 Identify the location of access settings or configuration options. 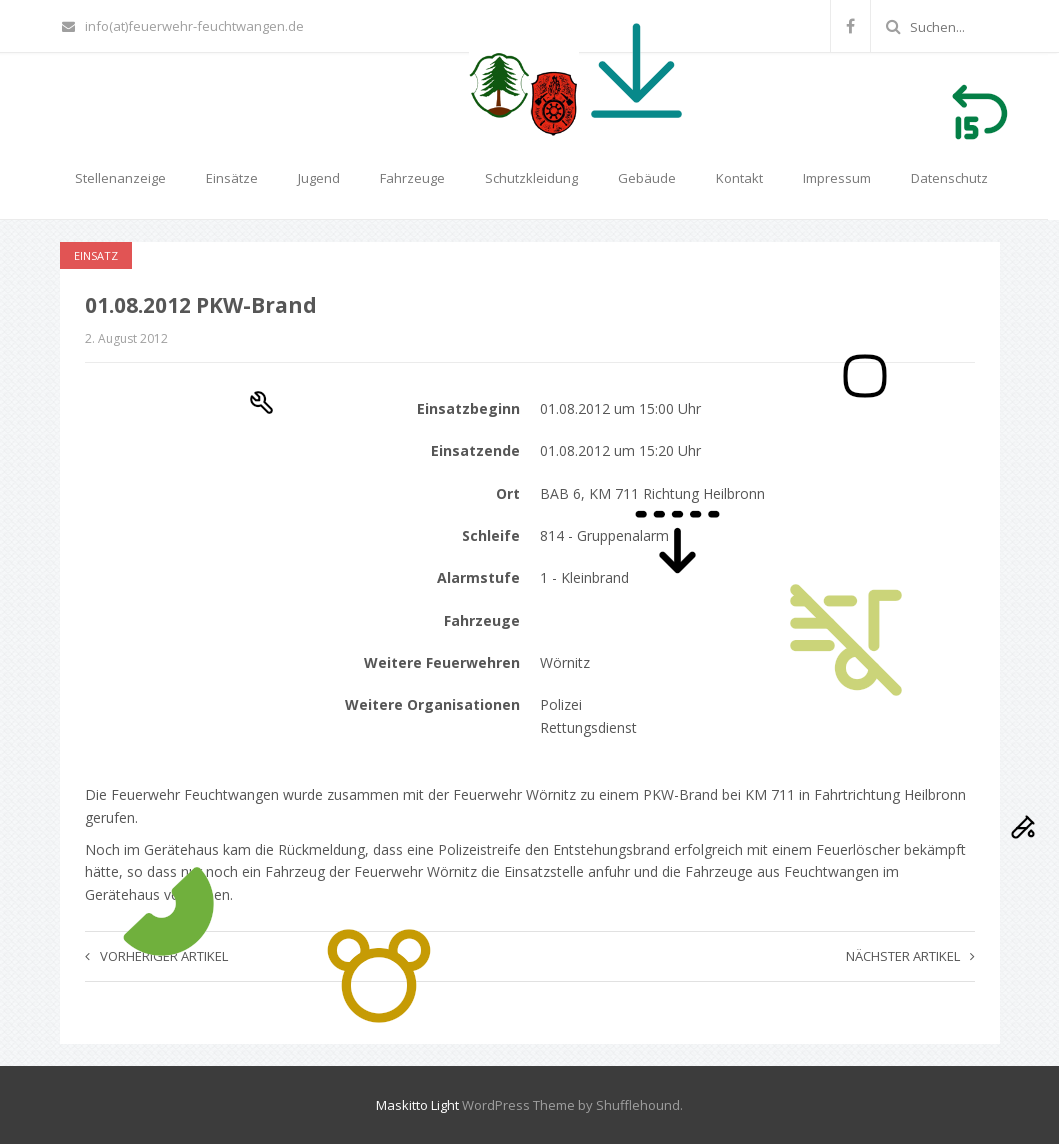
(261, 402).